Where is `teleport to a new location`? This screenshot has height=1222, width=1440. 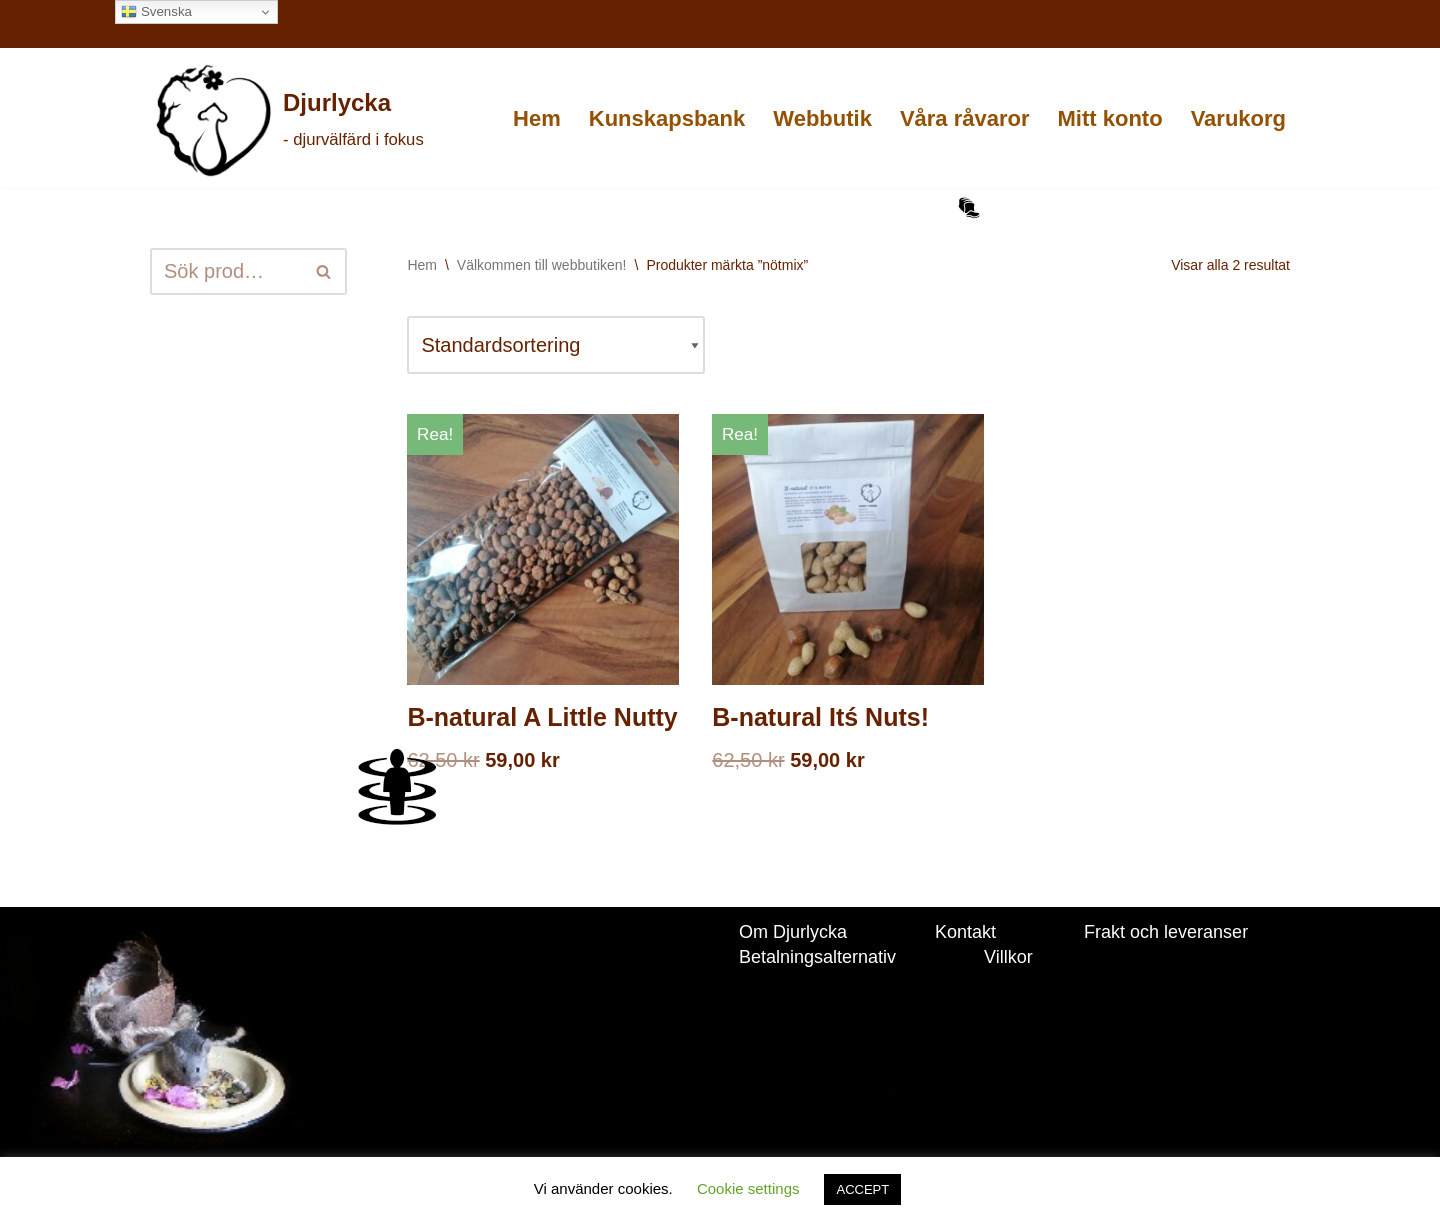 teleport to a new location is located at coordinates (397, 788).